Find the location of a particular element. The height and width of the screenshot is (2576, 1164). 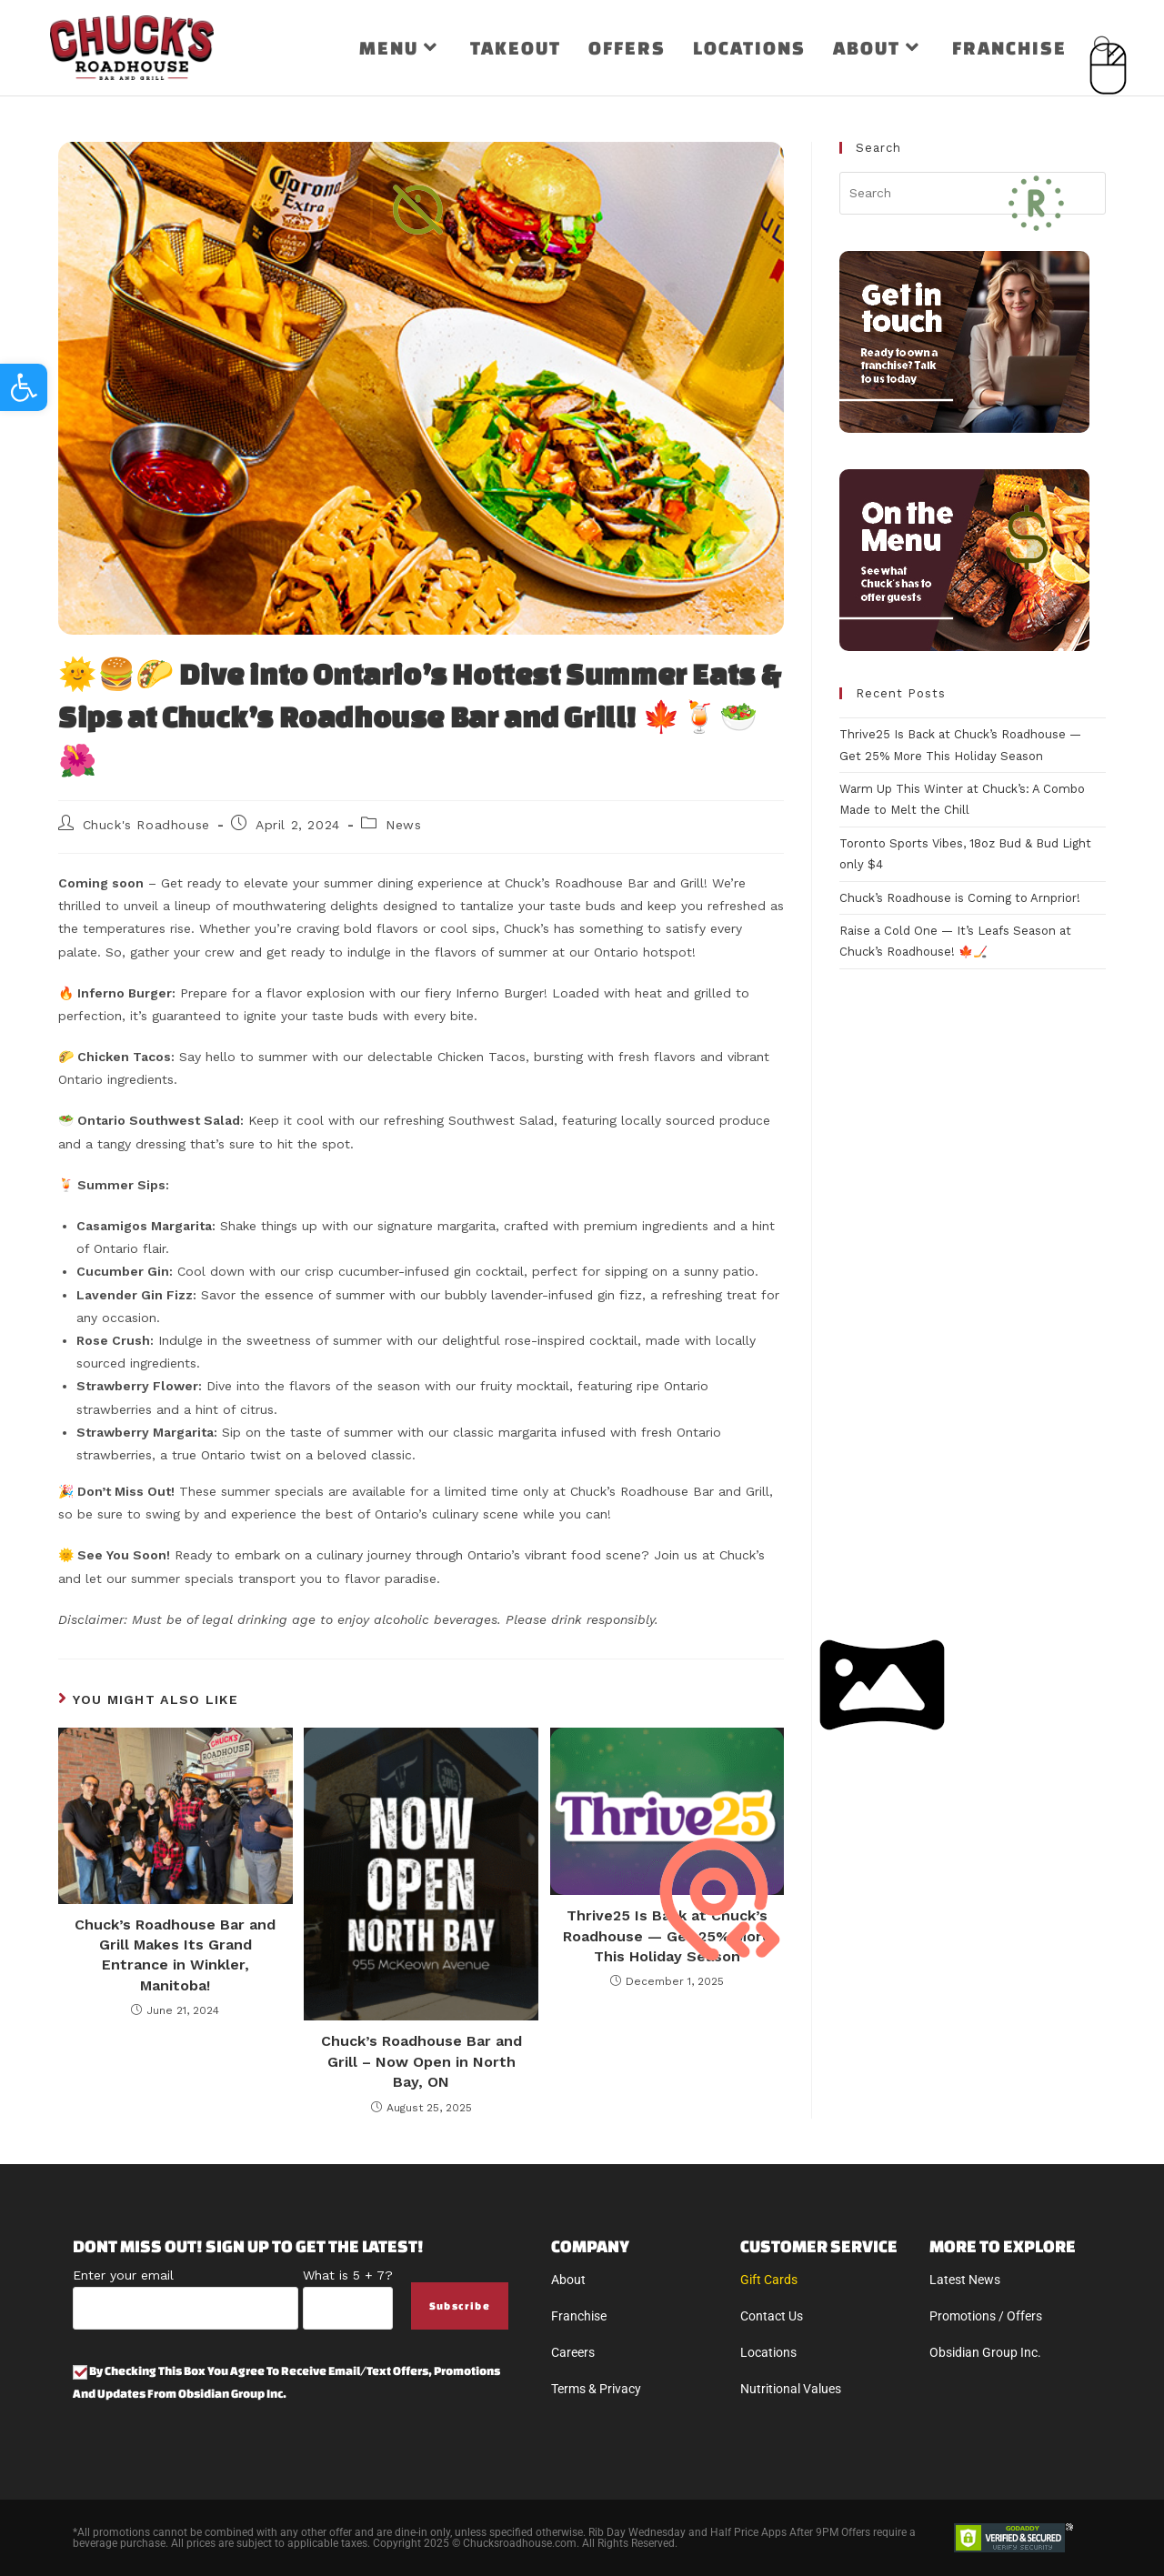

right-click action indicator is located at coordinates (1108, 68).